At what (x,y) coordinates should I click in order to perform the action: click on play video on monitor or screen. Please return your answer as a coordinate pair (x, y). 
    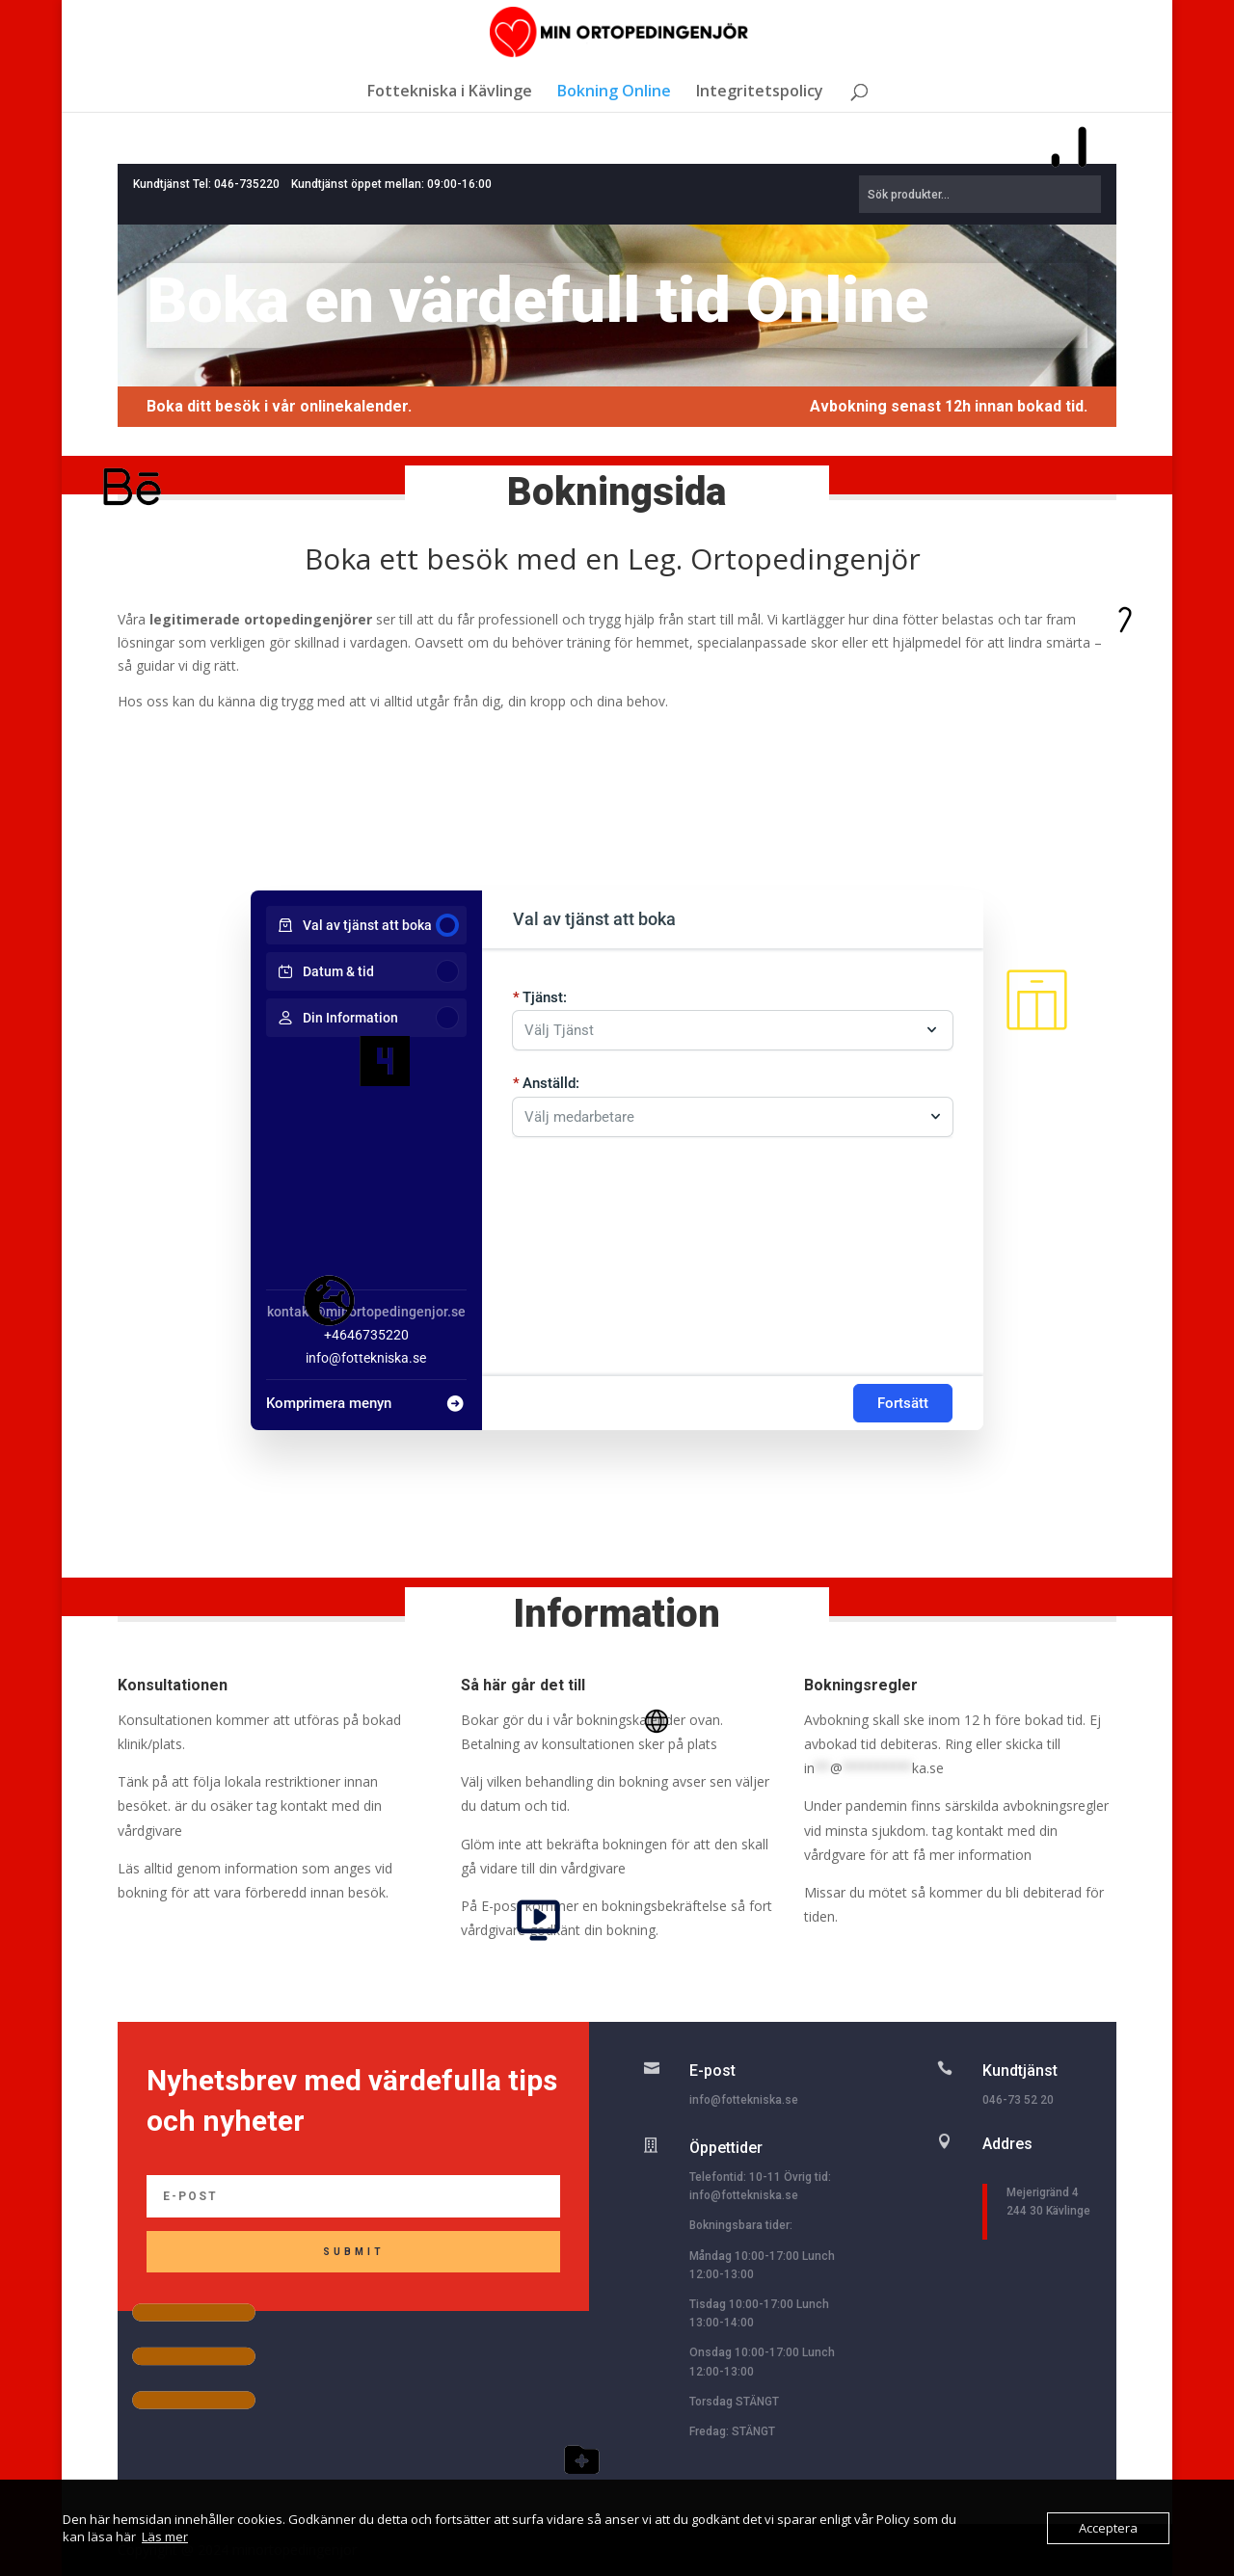
    Looking at the image, I should click on (538, 1918).